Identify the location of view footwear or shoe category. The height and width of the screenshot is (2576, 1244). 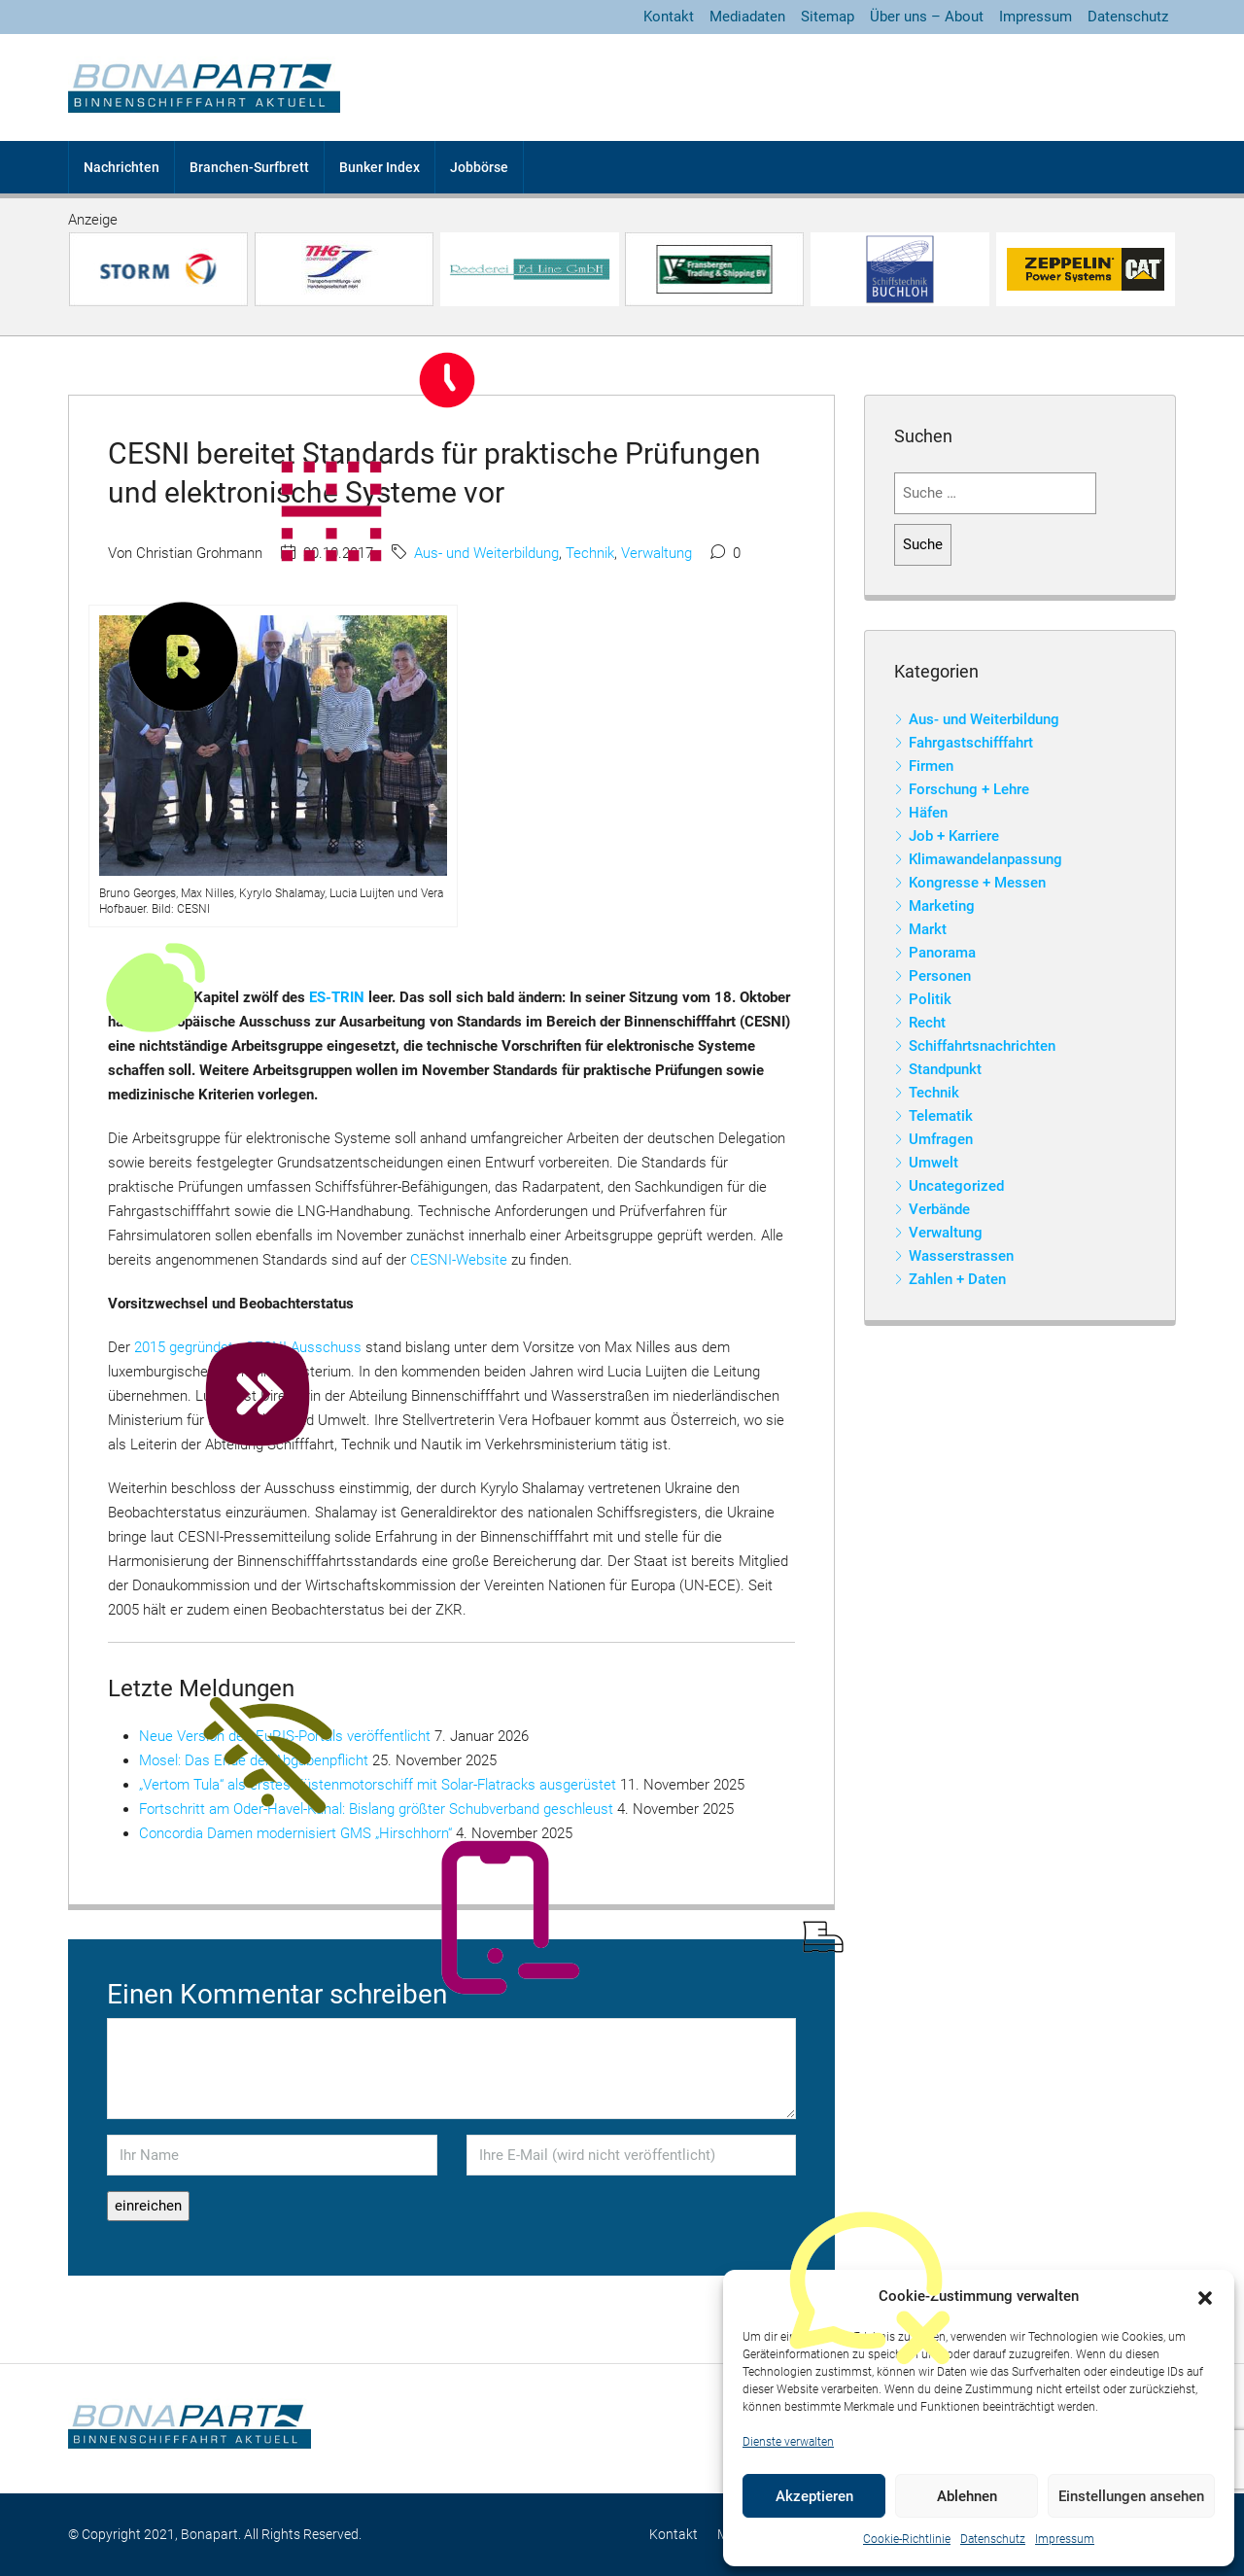
(821, 1936).